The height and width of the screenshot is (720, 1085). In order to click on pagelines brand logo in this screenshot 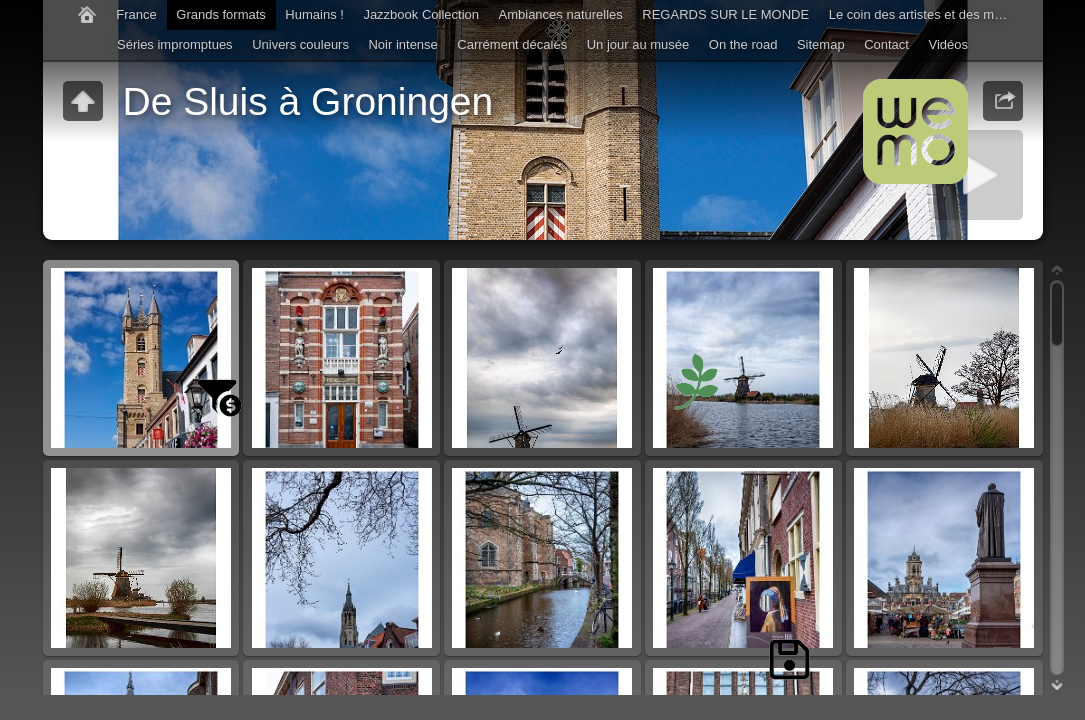, I will do `click(696, 381)`.